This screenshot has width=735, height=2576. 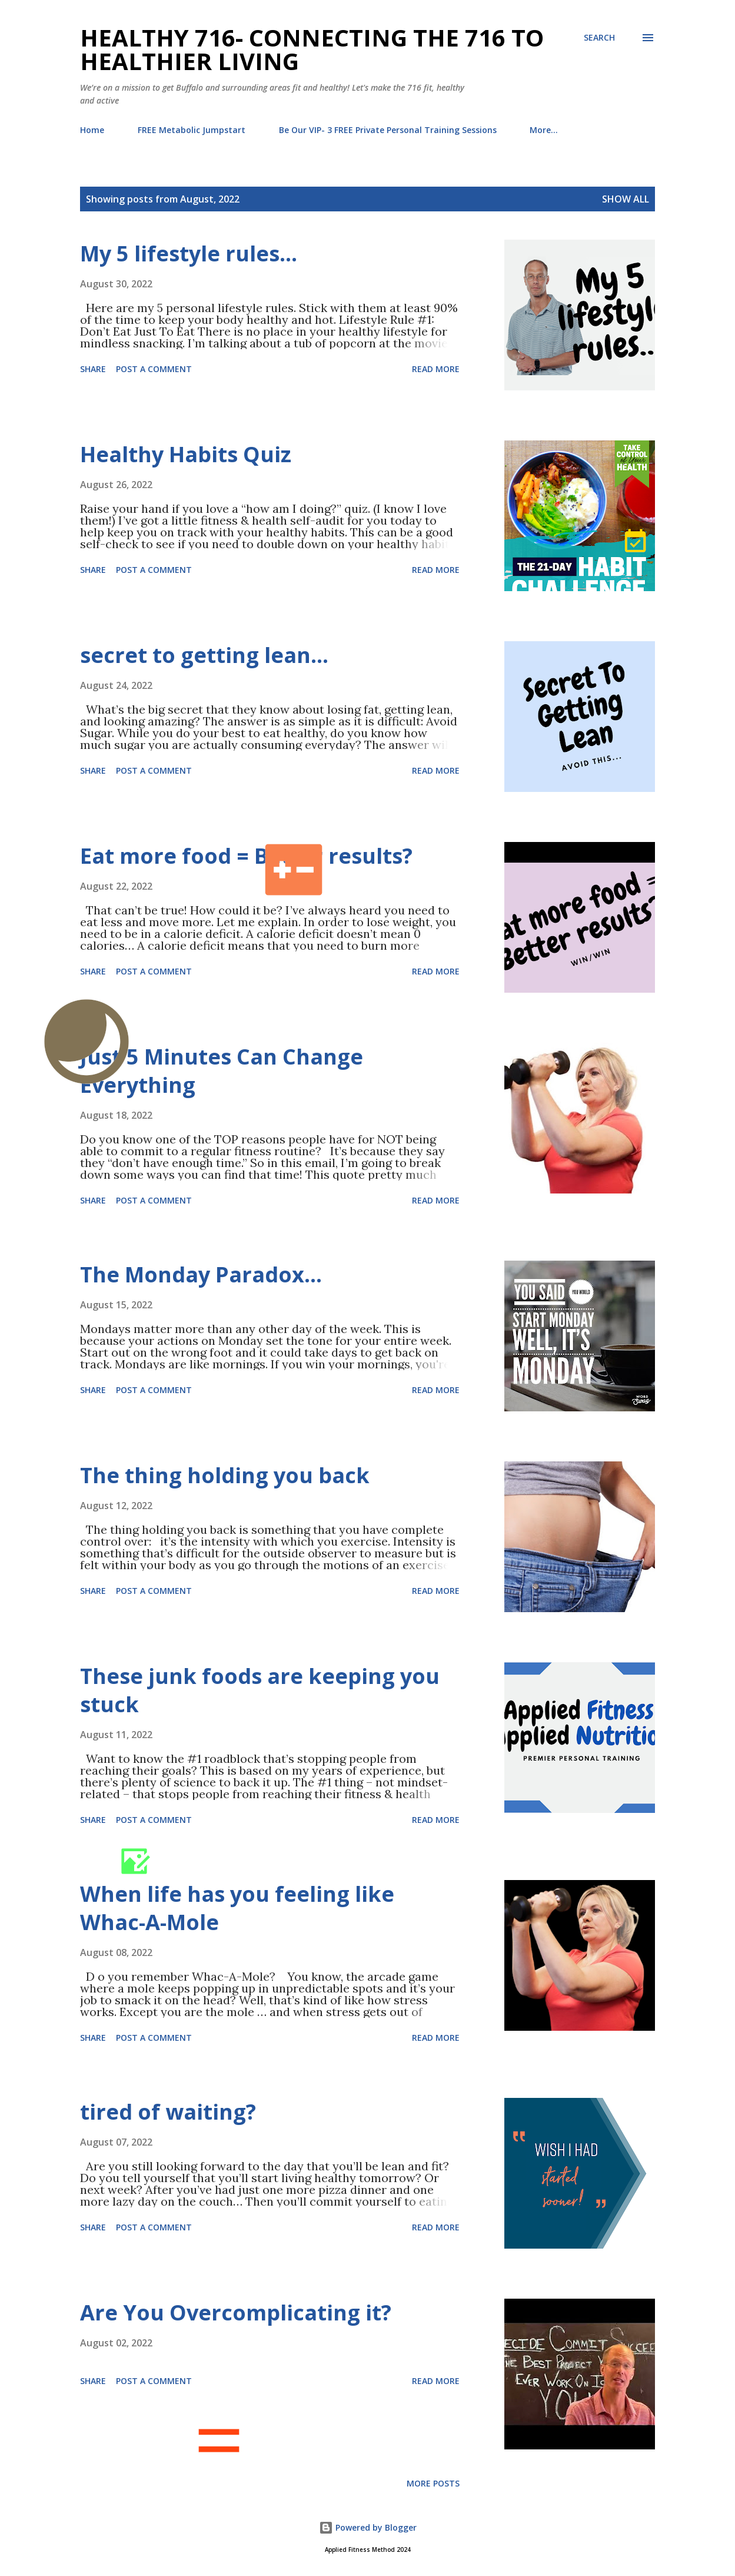 I want to click on adjust display contrast settings, so click(x=87, y=1042).